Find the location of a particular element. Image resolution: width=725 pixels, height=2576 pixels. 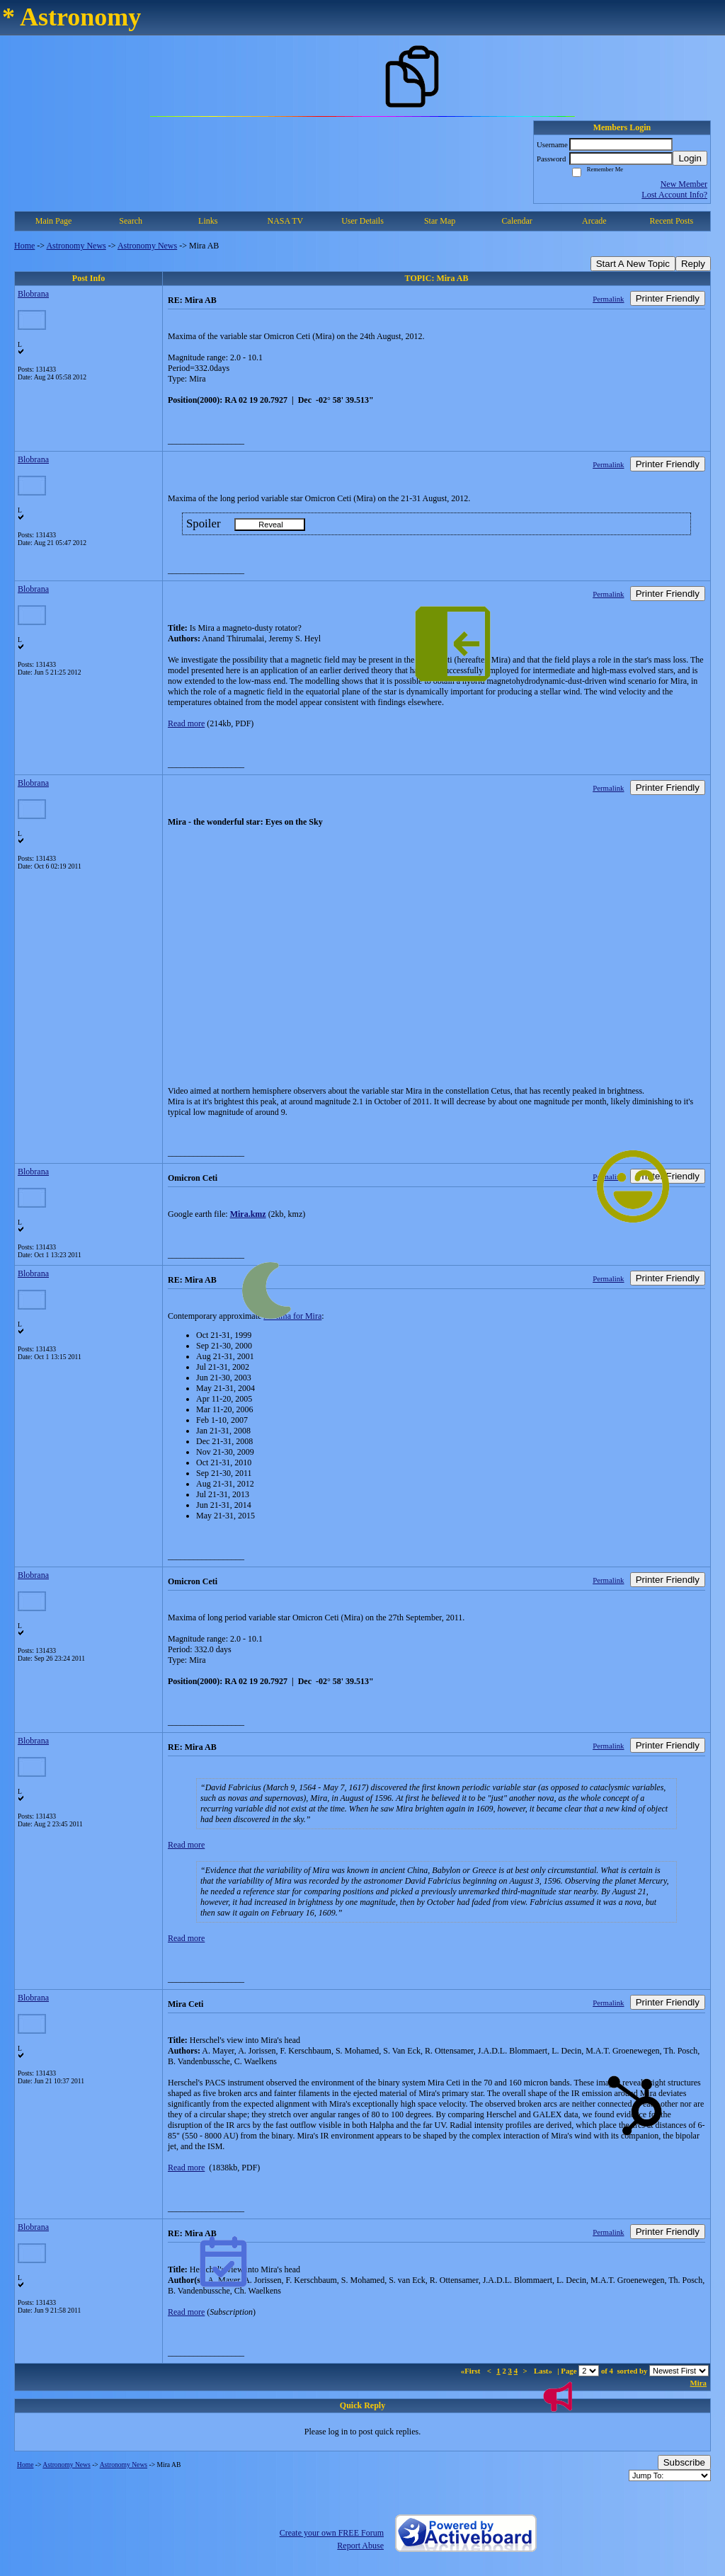

copy content to clipboard is located at coordinates (412, 76).